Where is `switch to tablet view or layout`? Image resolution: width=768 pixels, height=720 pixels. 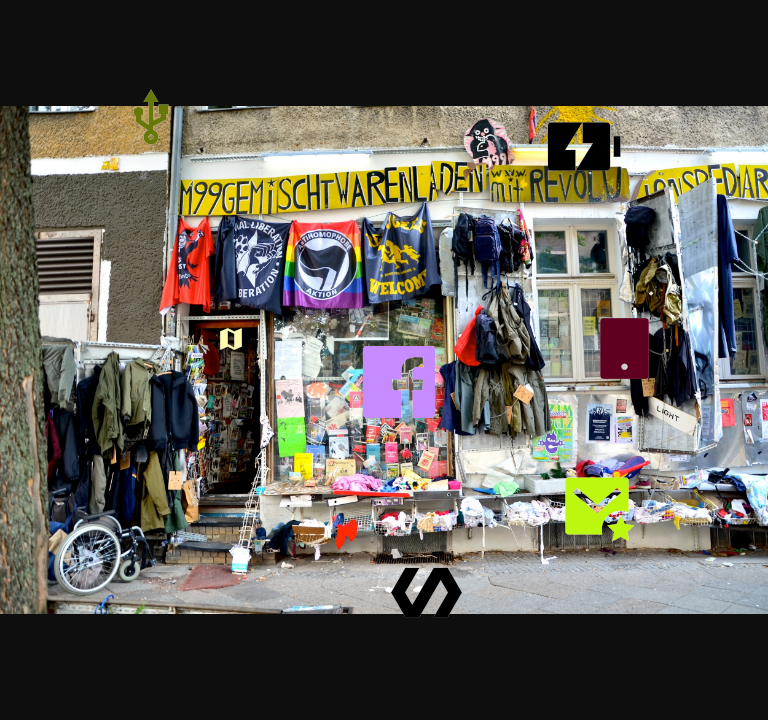 switch to tablet view or layout is located at coordinates (624, 348).